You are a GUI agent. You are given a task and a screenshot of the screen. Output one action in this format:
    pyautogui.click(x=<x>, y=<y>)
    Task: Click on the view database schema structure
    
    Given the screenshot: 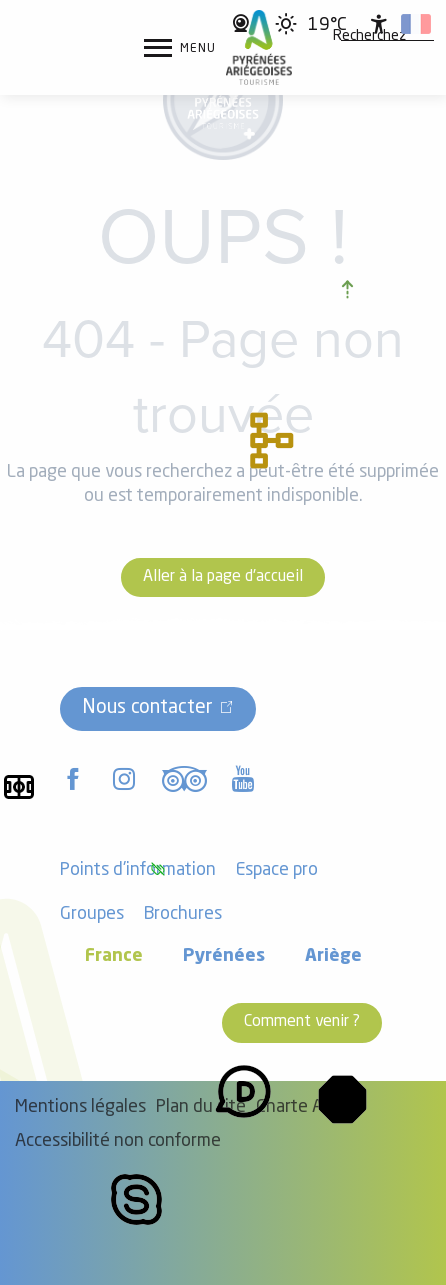 What is the action you would take?
    pyautogui.click(x=270, y=440)
    